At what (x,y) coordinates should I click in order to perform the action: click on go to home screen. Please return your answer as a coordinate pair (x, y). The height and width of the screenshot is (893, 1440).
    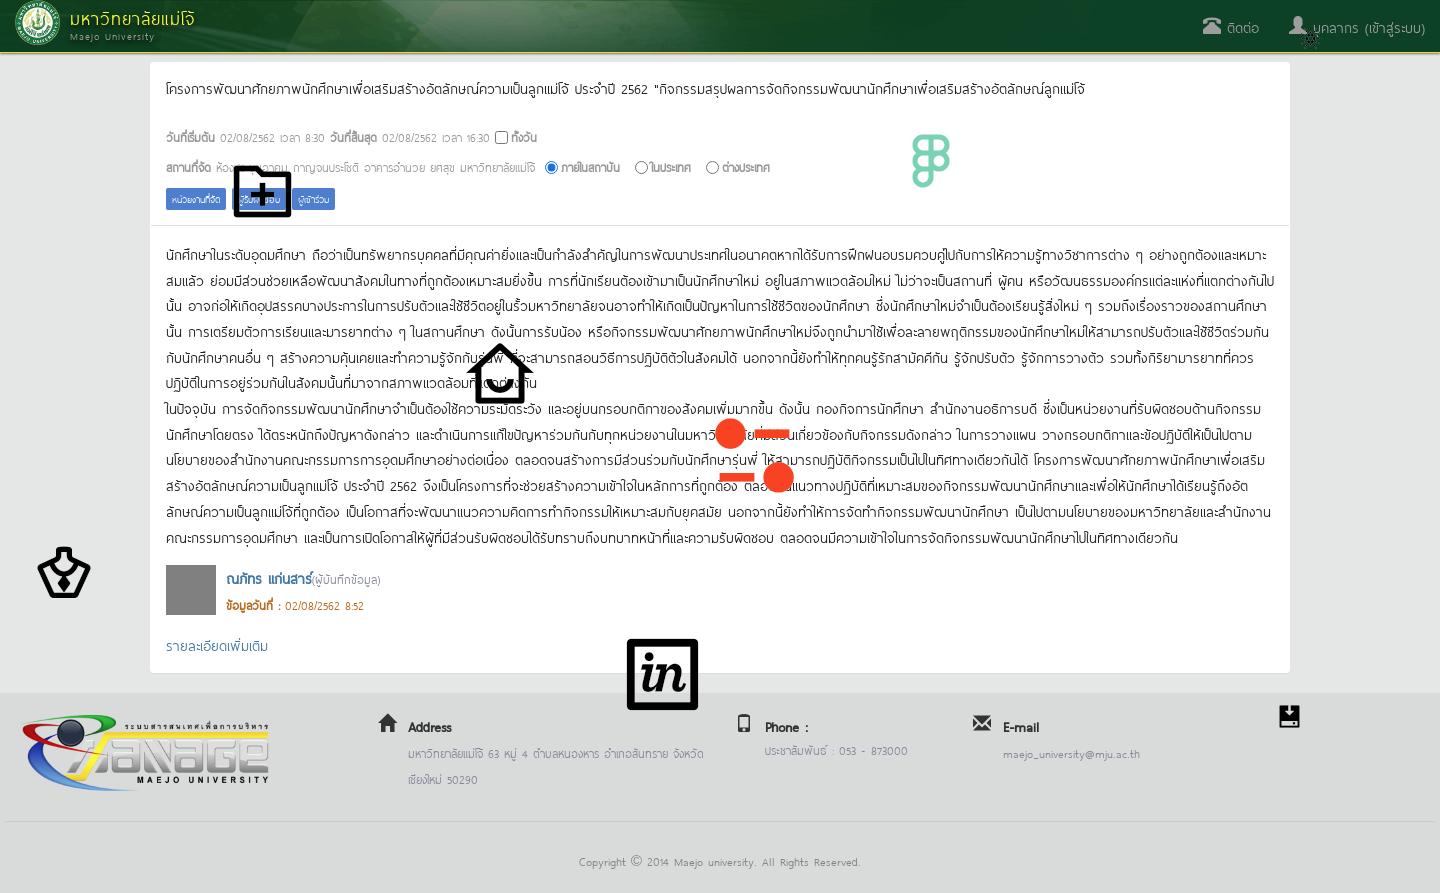
    Looking at the image, I should click on (500, 376).